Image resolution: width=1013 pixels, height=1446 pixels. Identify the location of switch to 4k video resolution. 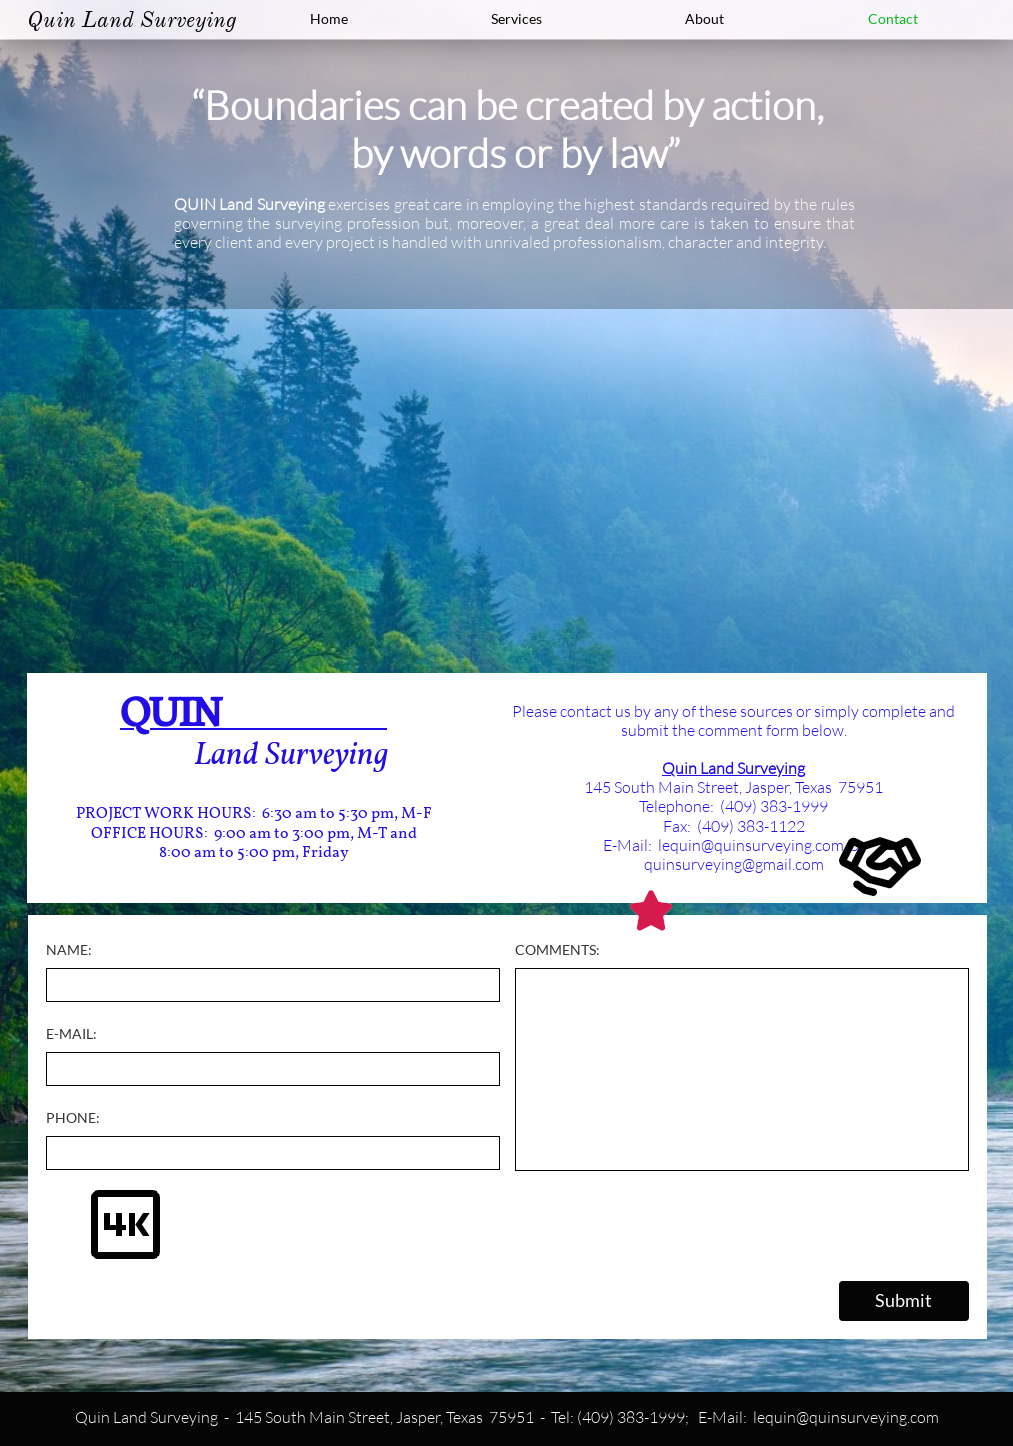
(125, 1224).